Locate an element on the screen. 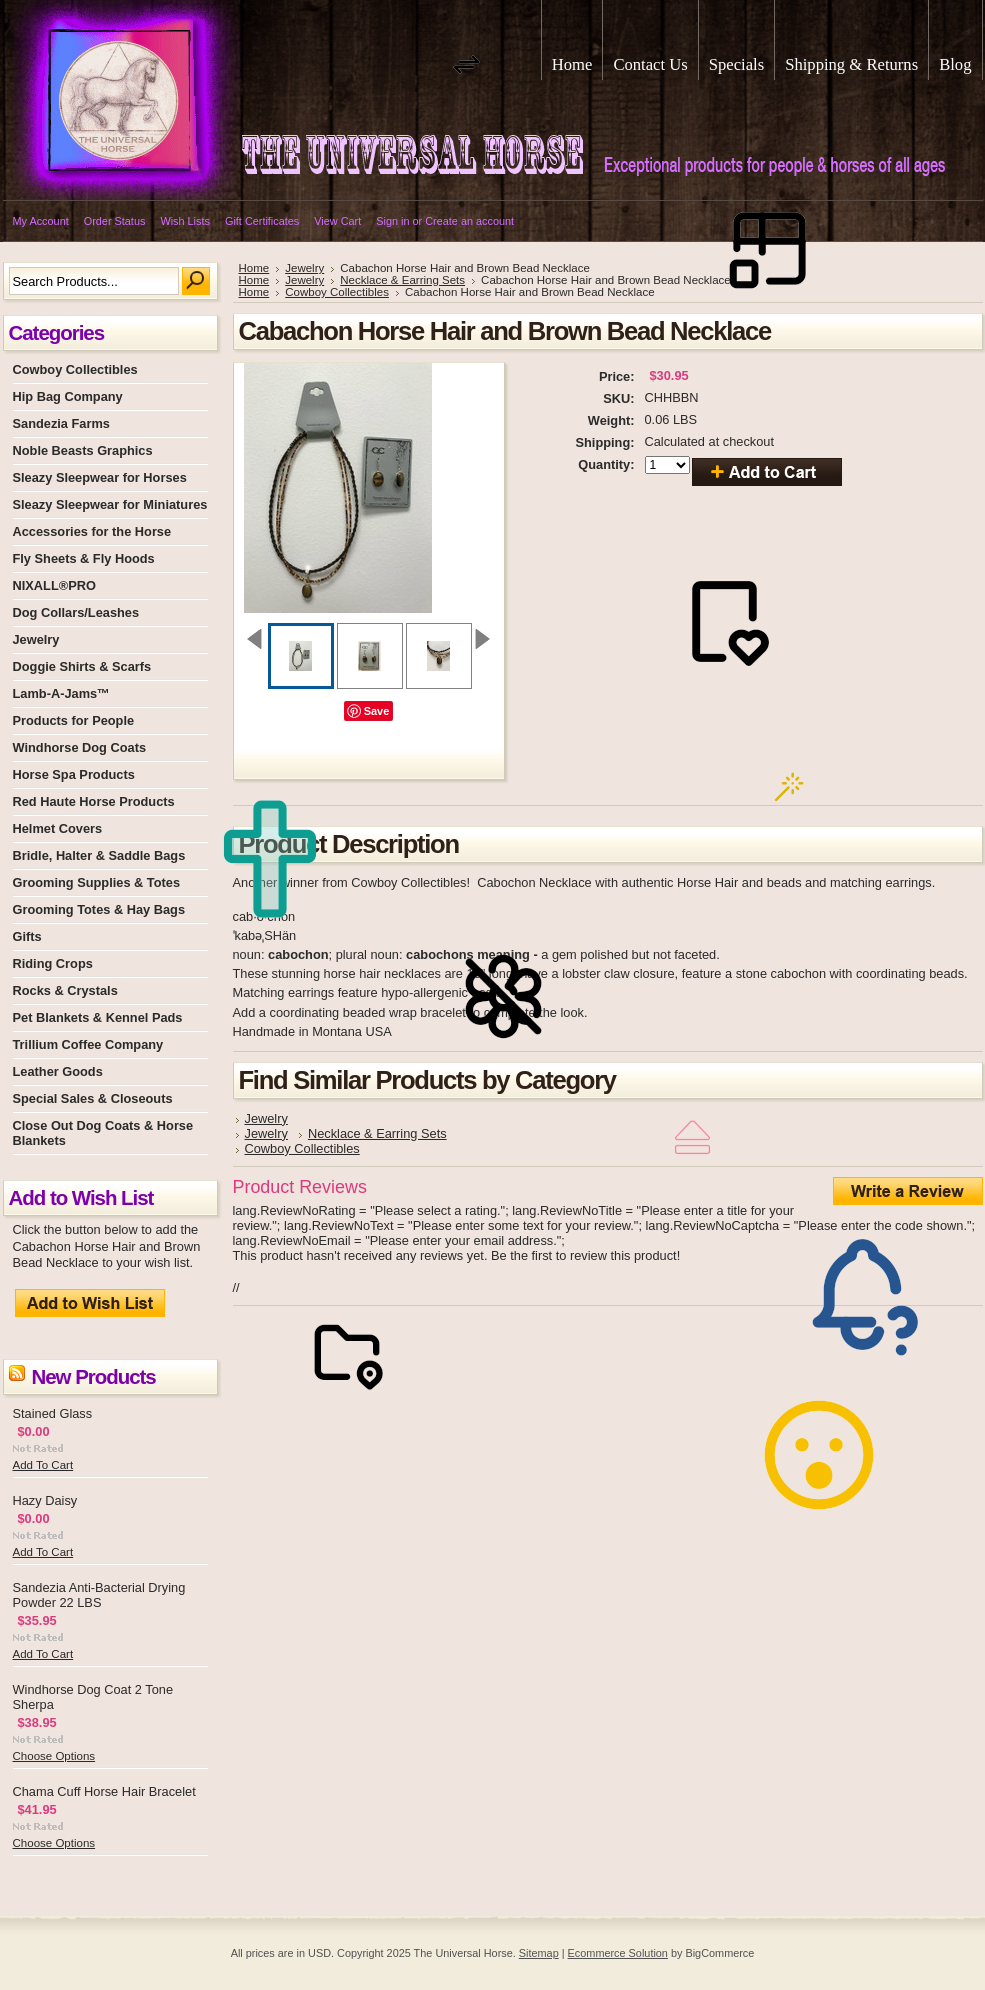 The width and height of the screenshot is (985, 1990). switch or swap between two items is located at coordinates (466, 64).